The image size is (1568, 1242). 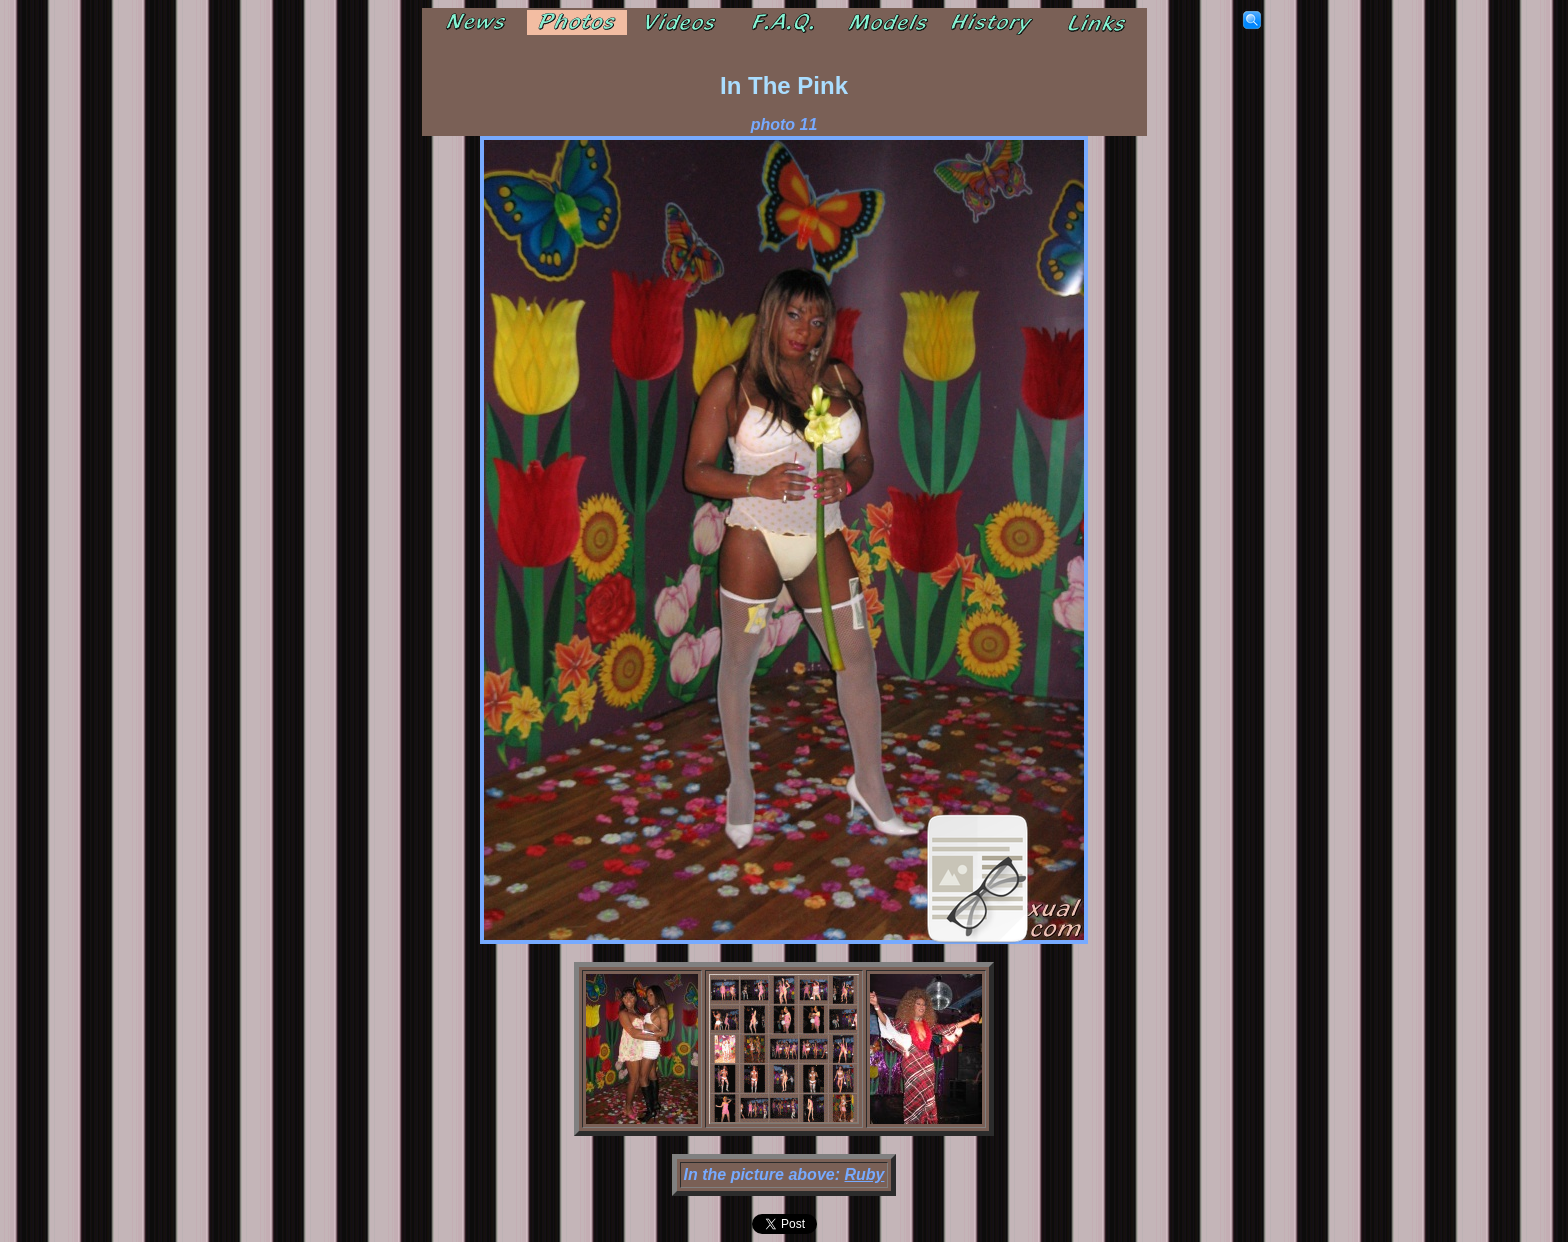 What do you see at coordinates (977, 878) in the screenshot?
I see `open office productivity suite` at bounding box center [977, 878].